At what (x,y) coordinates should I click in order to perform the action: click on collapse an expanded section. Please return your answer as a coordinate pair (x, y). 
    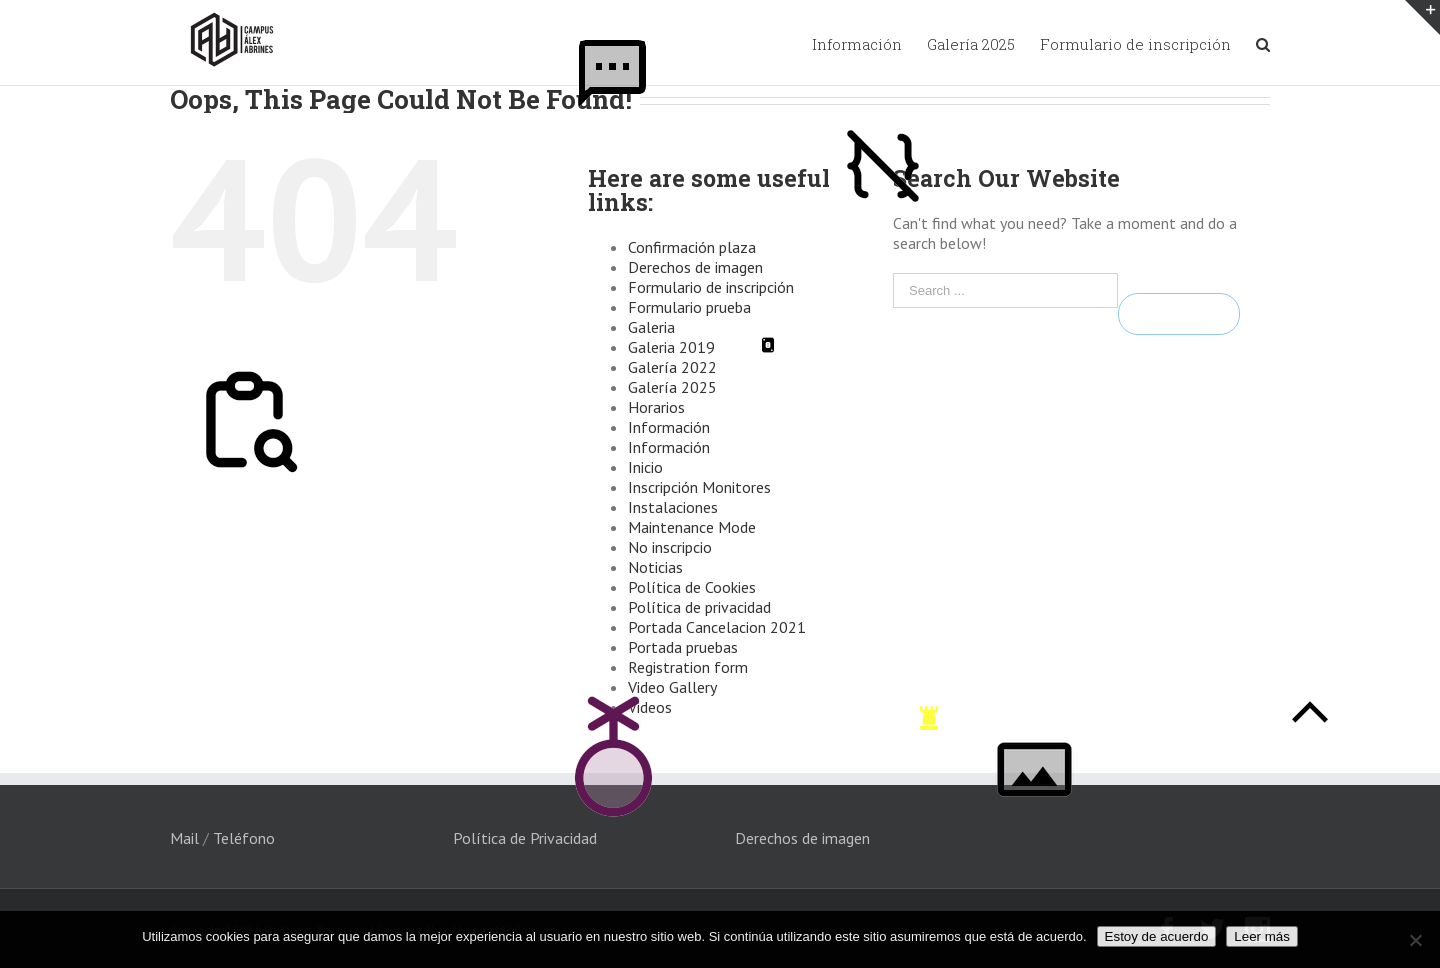
    Looking at the image, I should click on (1310, 712).